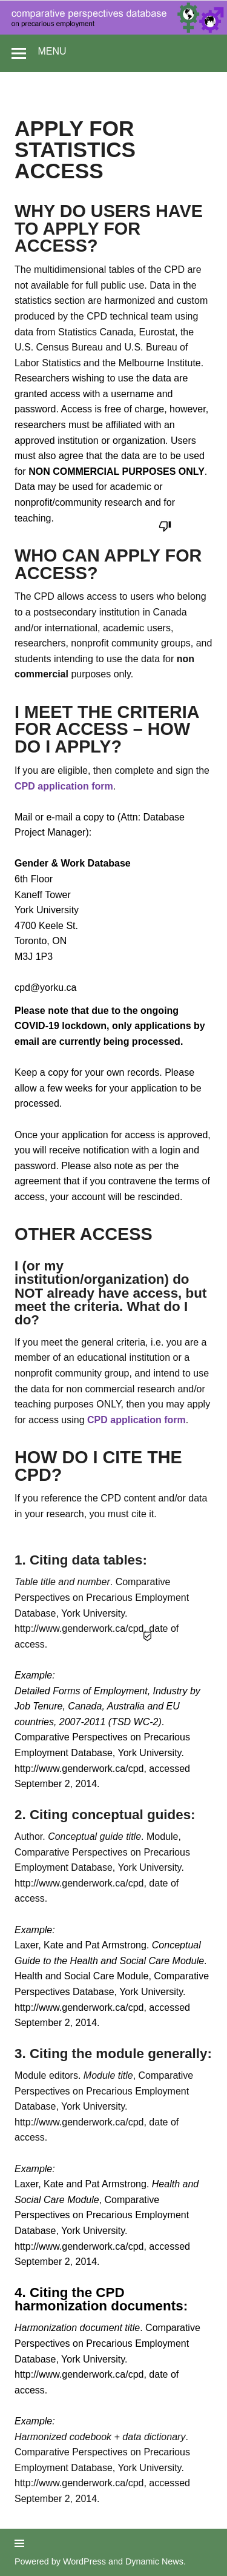 The image size is (227, 2576). Describe the element at coordinates (147, 1636) in the screenshot. I see `mark a location as visited` at that location.